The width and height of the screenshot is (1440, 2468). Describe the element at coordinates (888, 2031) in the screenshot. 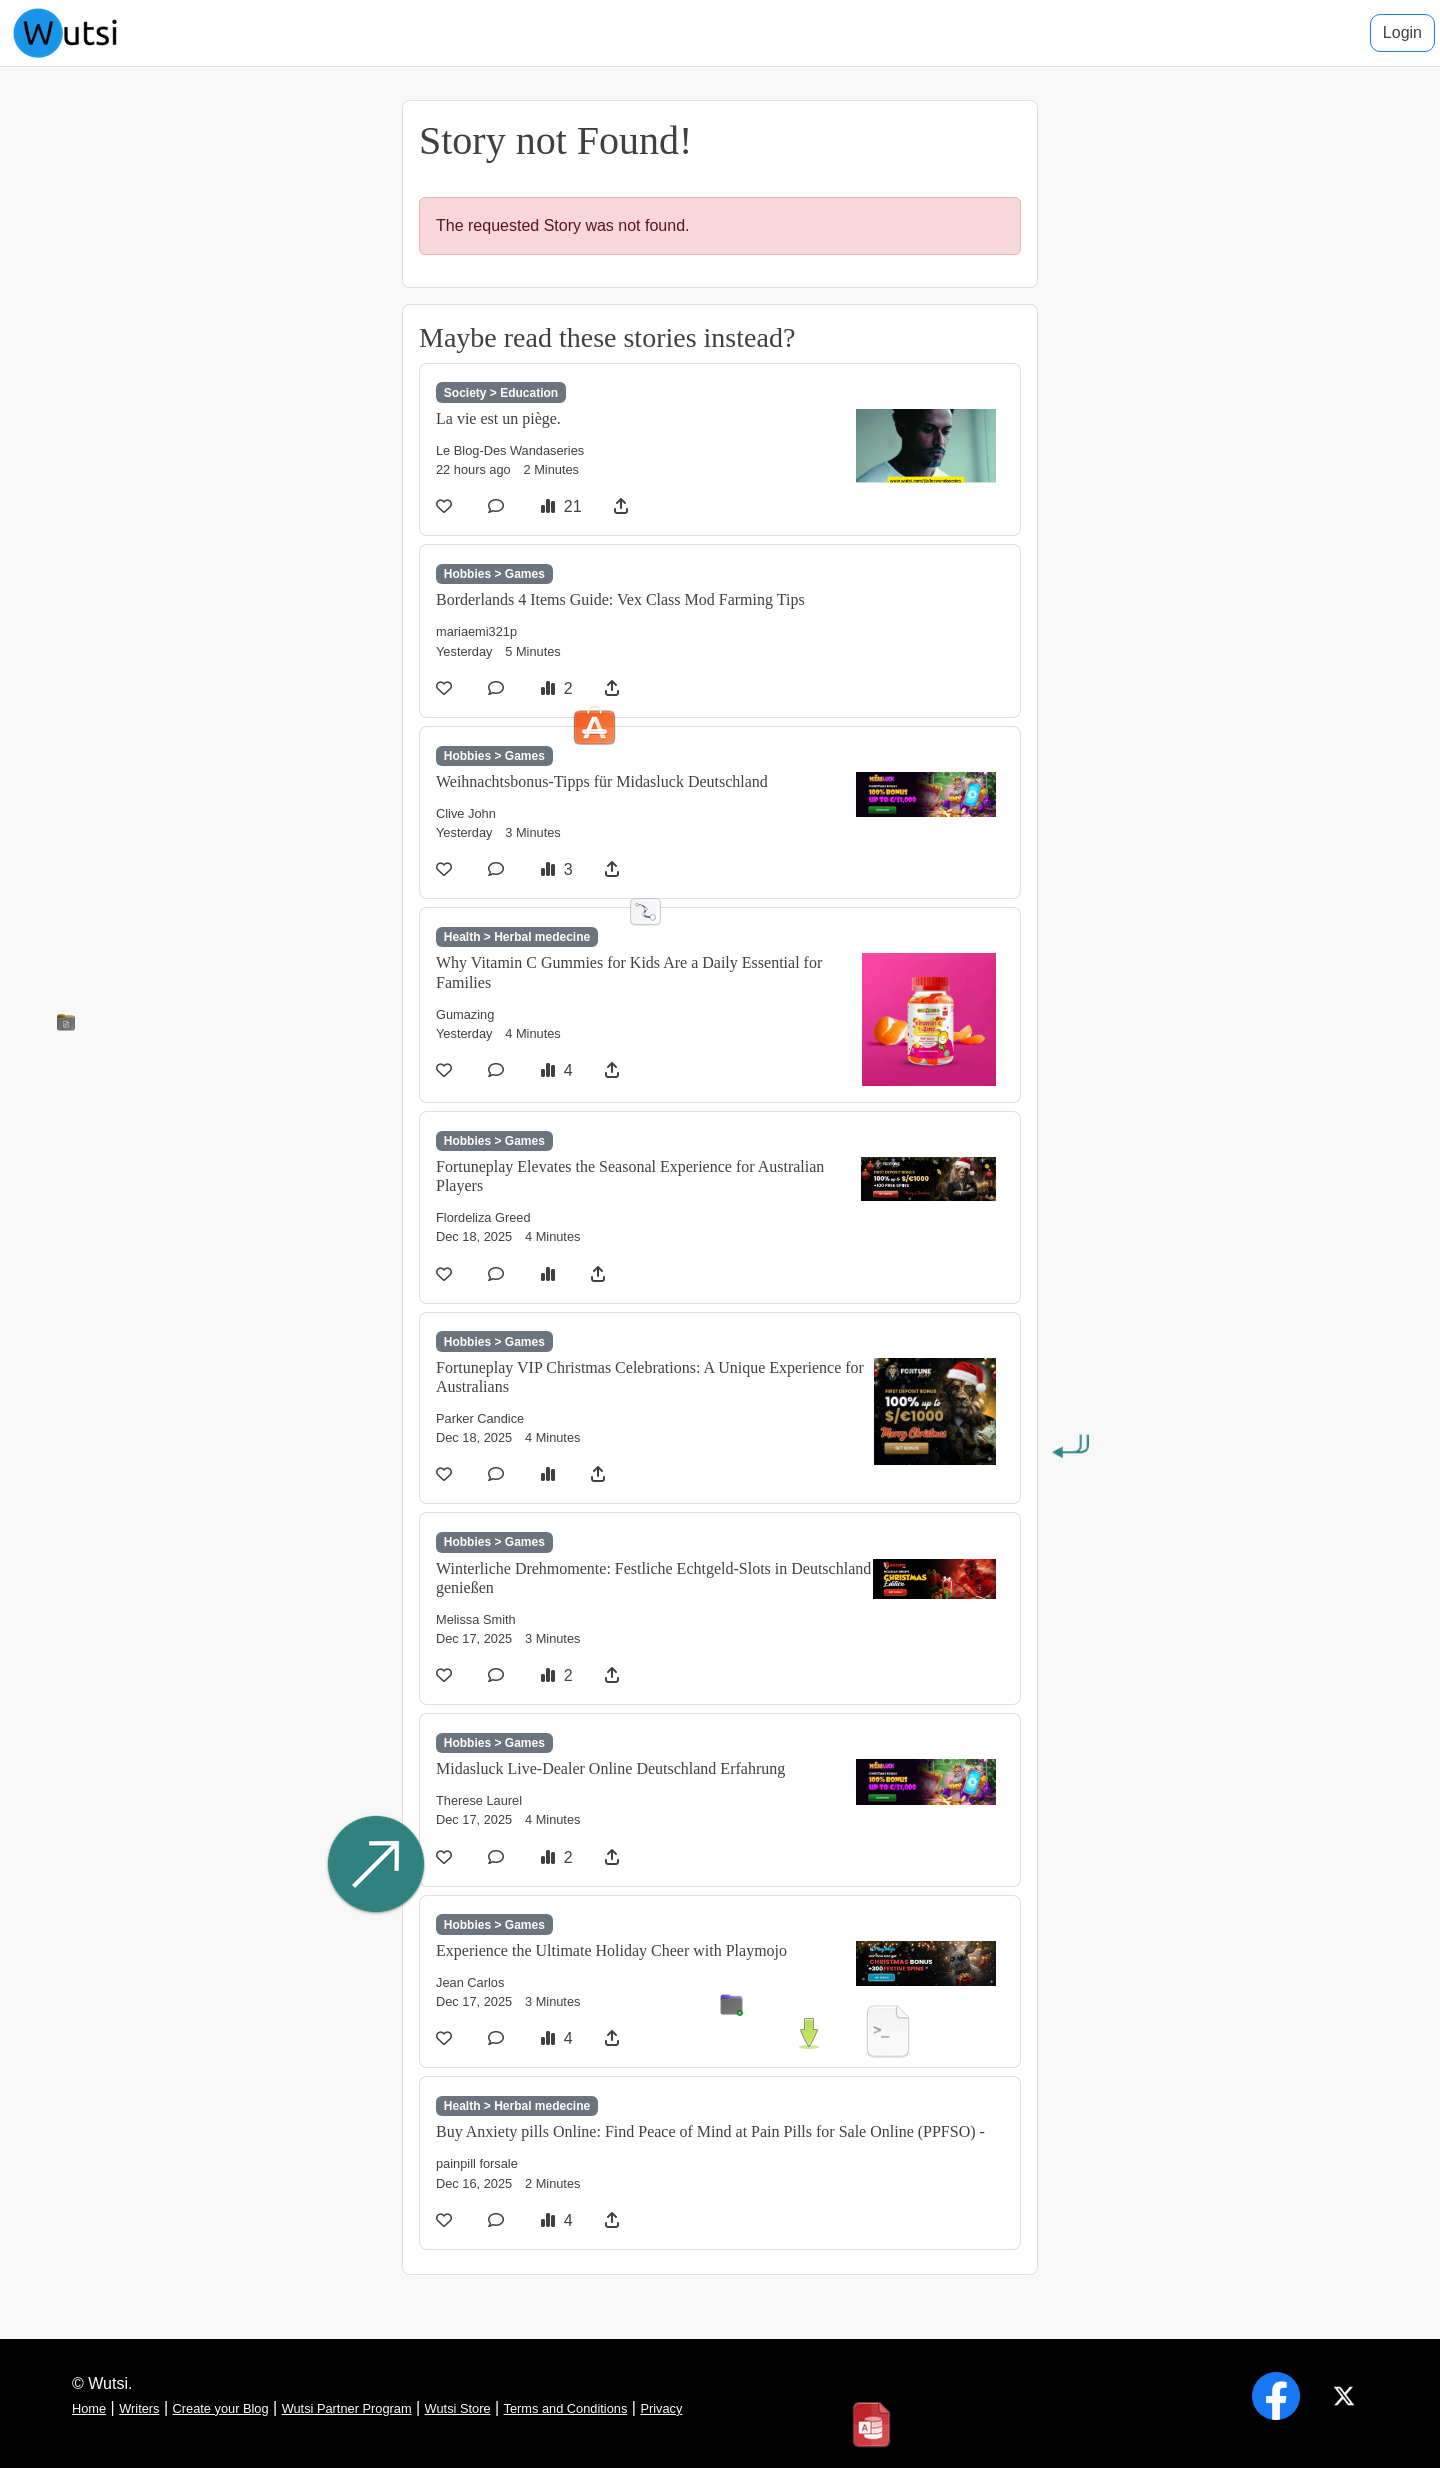

I see `a shell script or bash file` at that location.